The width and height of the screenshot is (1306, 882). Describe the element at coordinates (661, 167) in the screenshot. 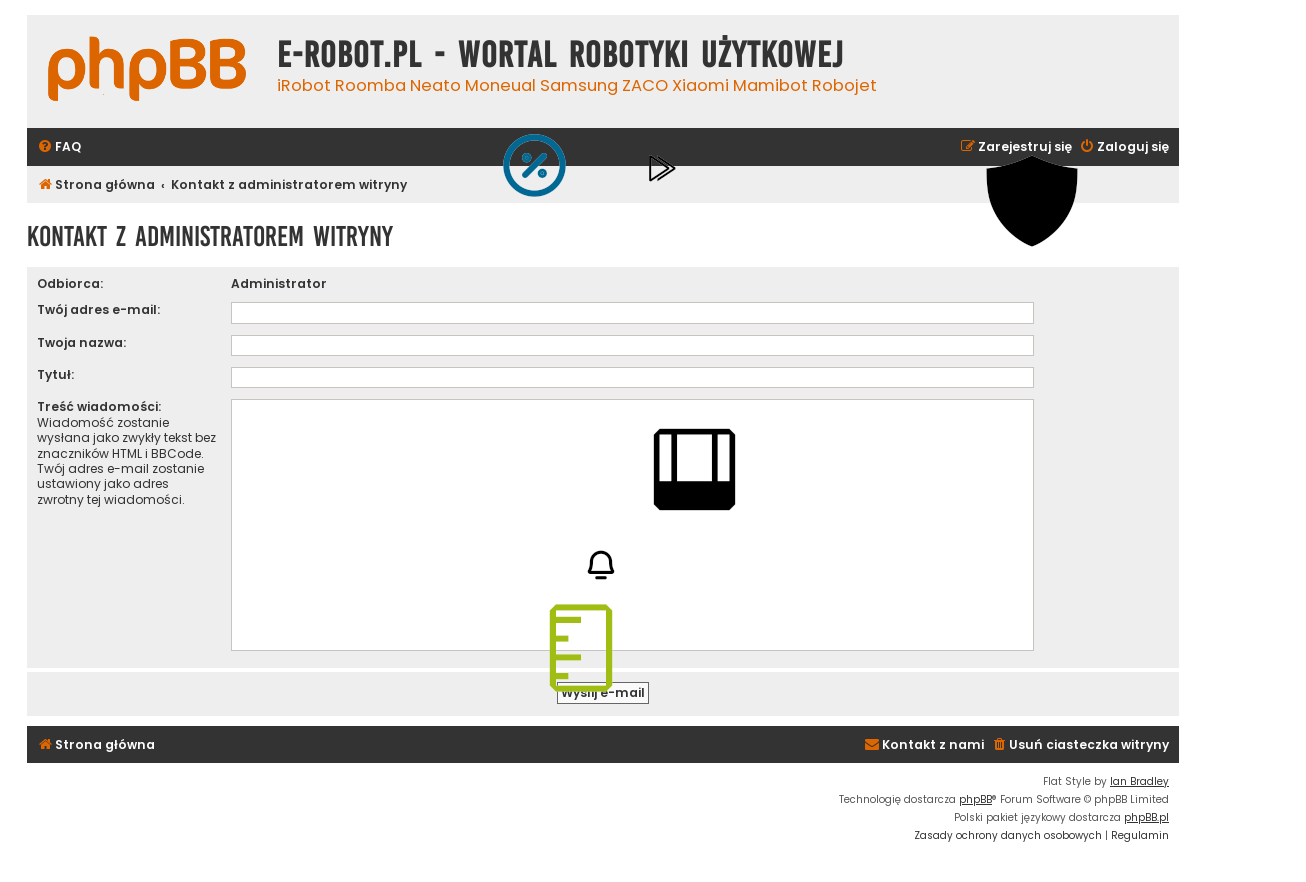

I see `run all tasks or scripts` at that location.